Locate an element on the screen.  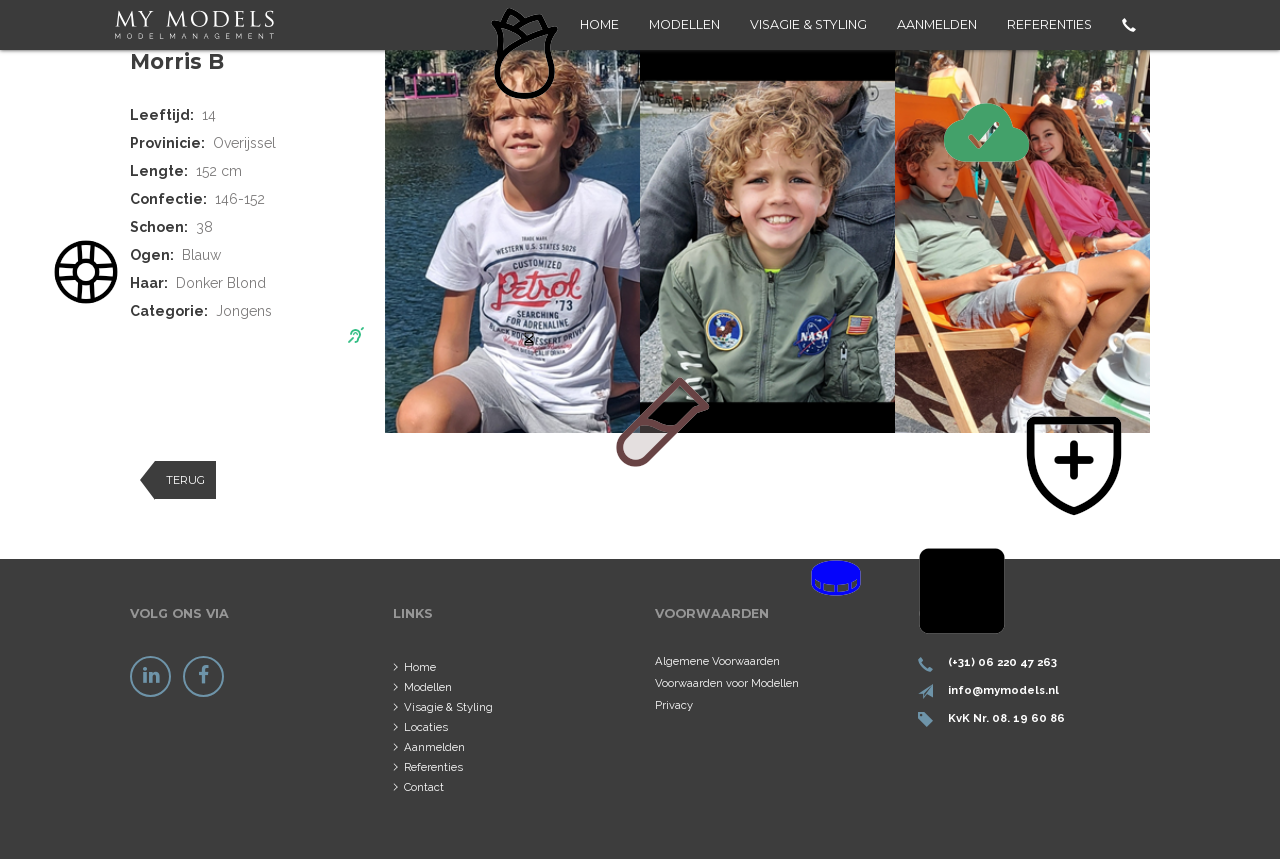
stop media playback is located at coordinates (962, 591).